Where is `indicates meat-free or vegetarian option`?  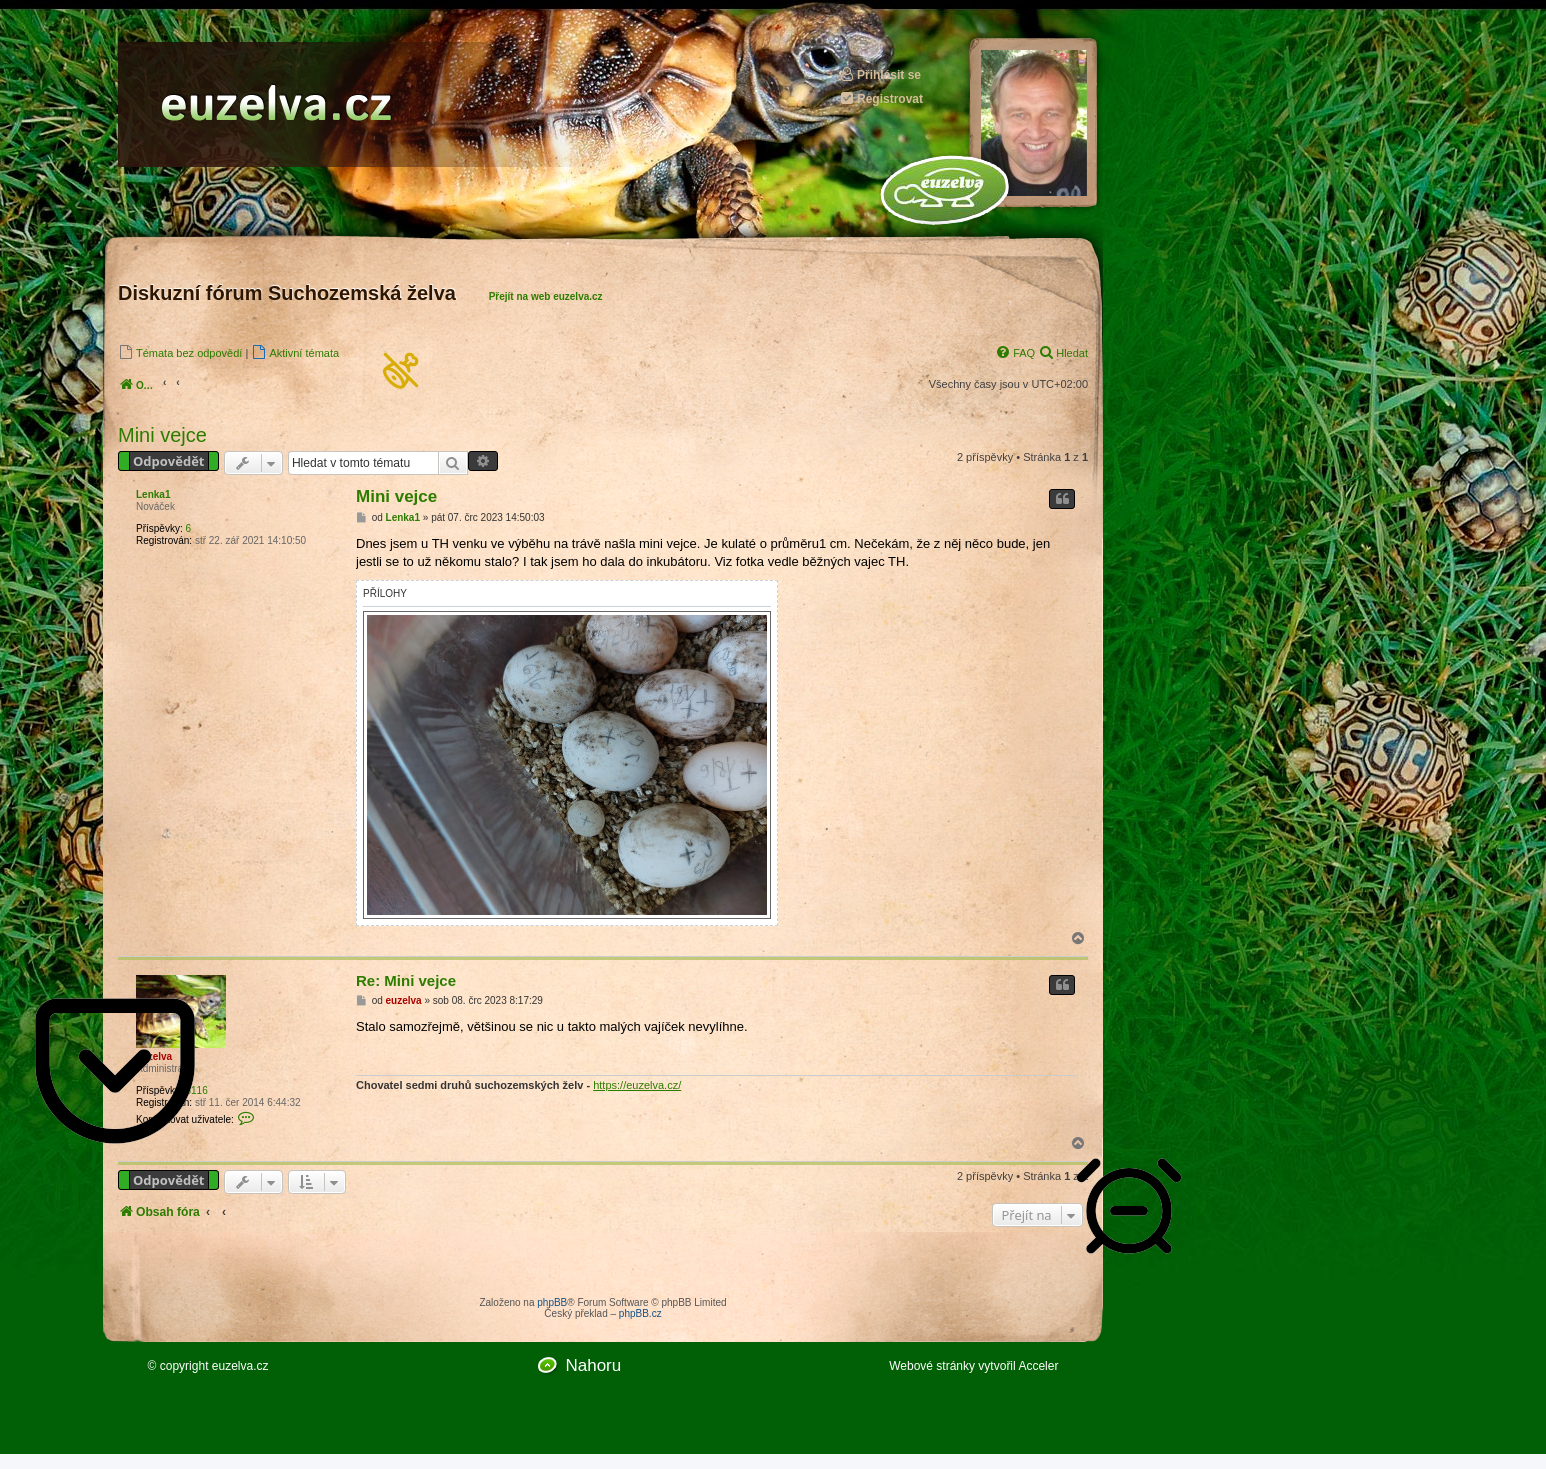 indicates meat-free or vegetarian option is located at coordinates (401, 370).